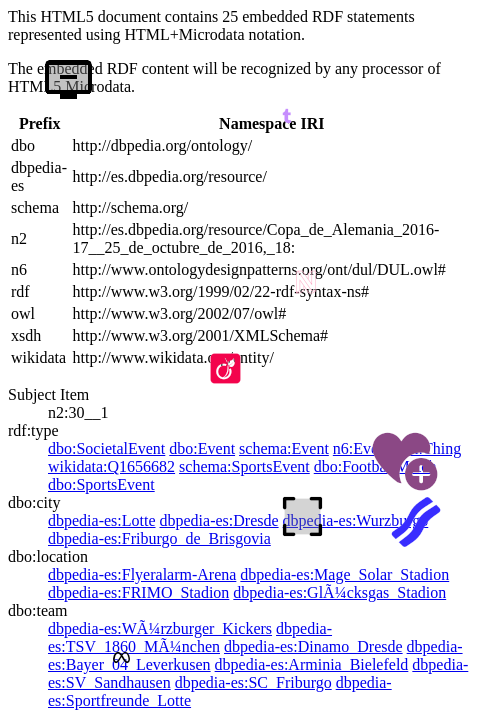  Describe the element at coordinates (68, 79) in the screenshot. I see `remove a video from your watch queue` at that location.